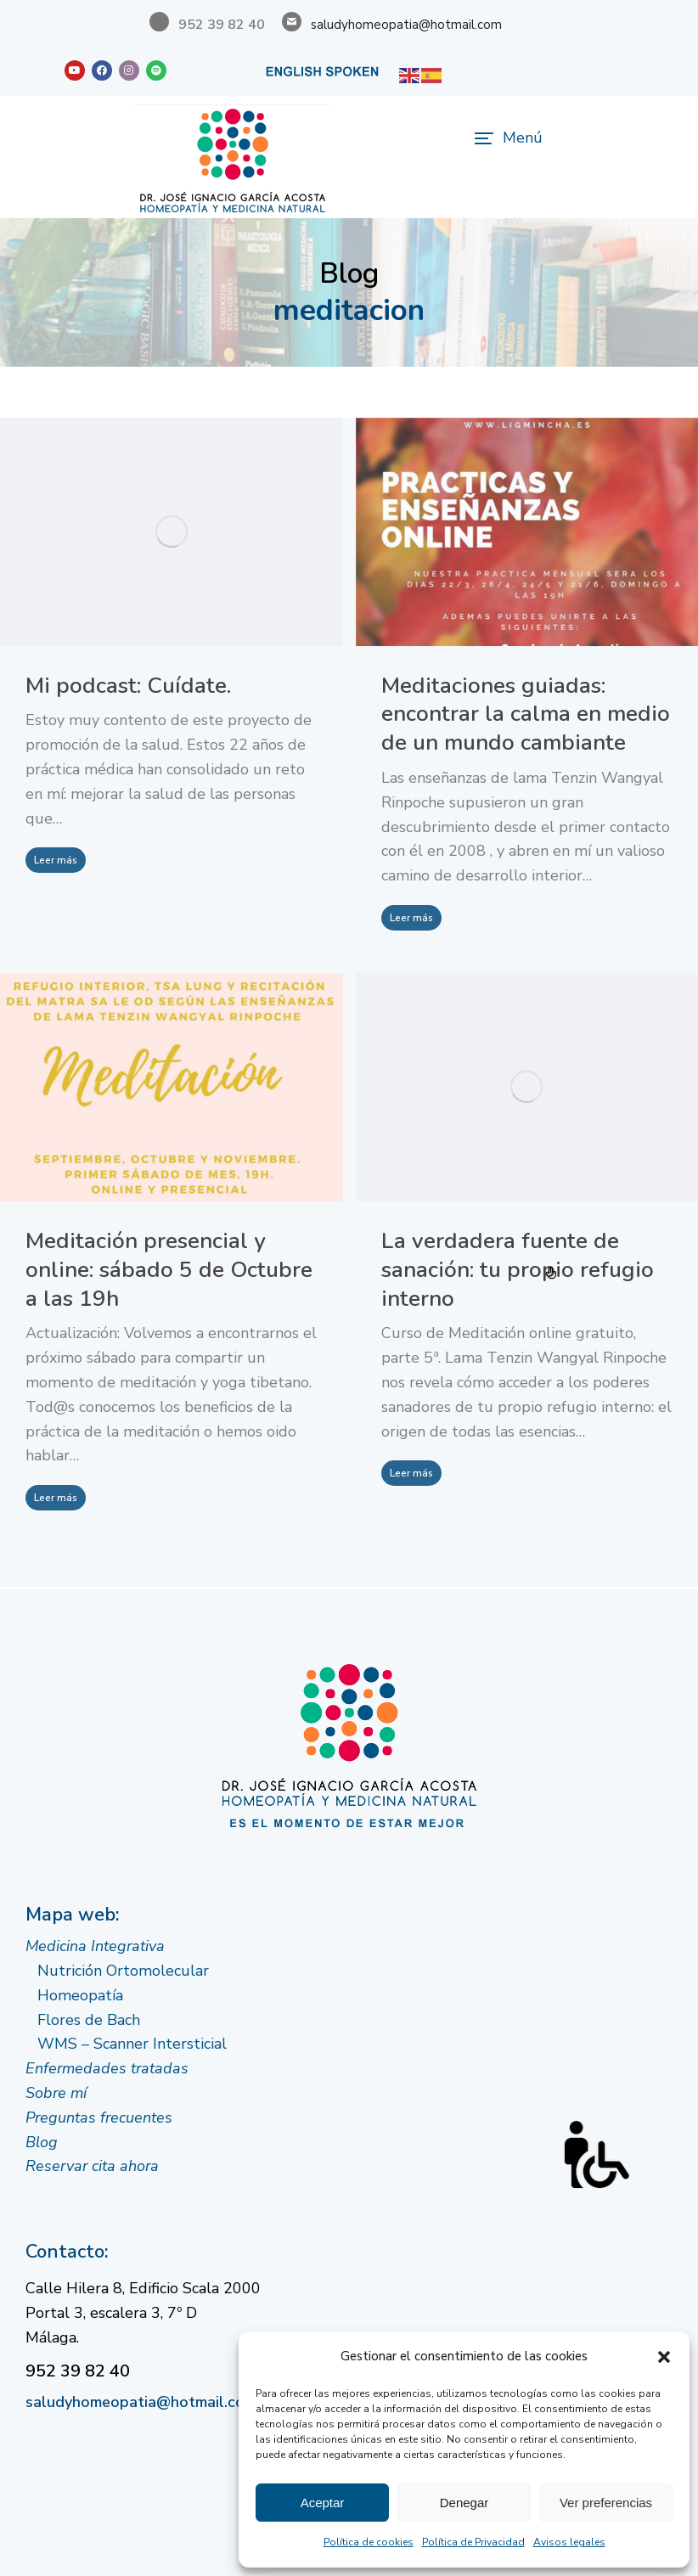  I want to click on two-finger gesture control, so click(551, 1273).